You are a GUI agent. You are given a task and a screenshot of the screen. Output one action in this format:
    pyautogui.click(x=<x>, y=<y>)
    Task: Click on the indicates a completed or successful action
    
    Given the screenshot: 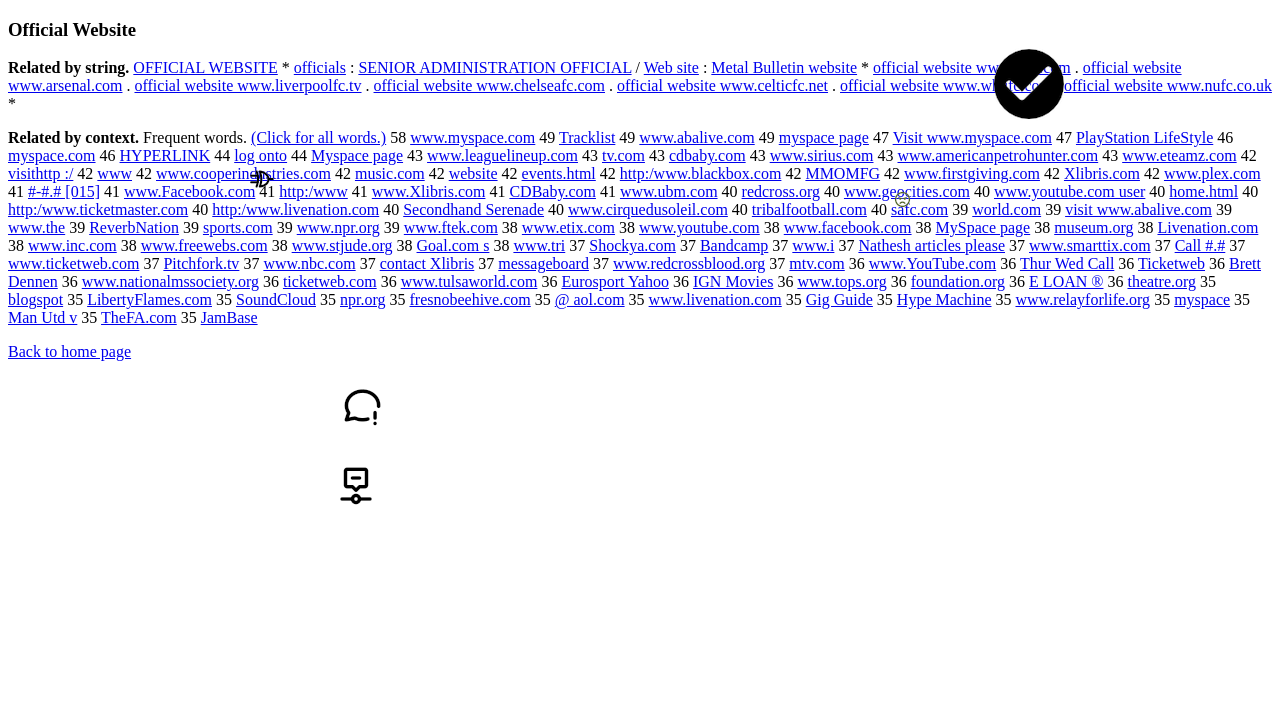 What is the action you would take?
    pyautogui.click(x=1029, y=84)
    